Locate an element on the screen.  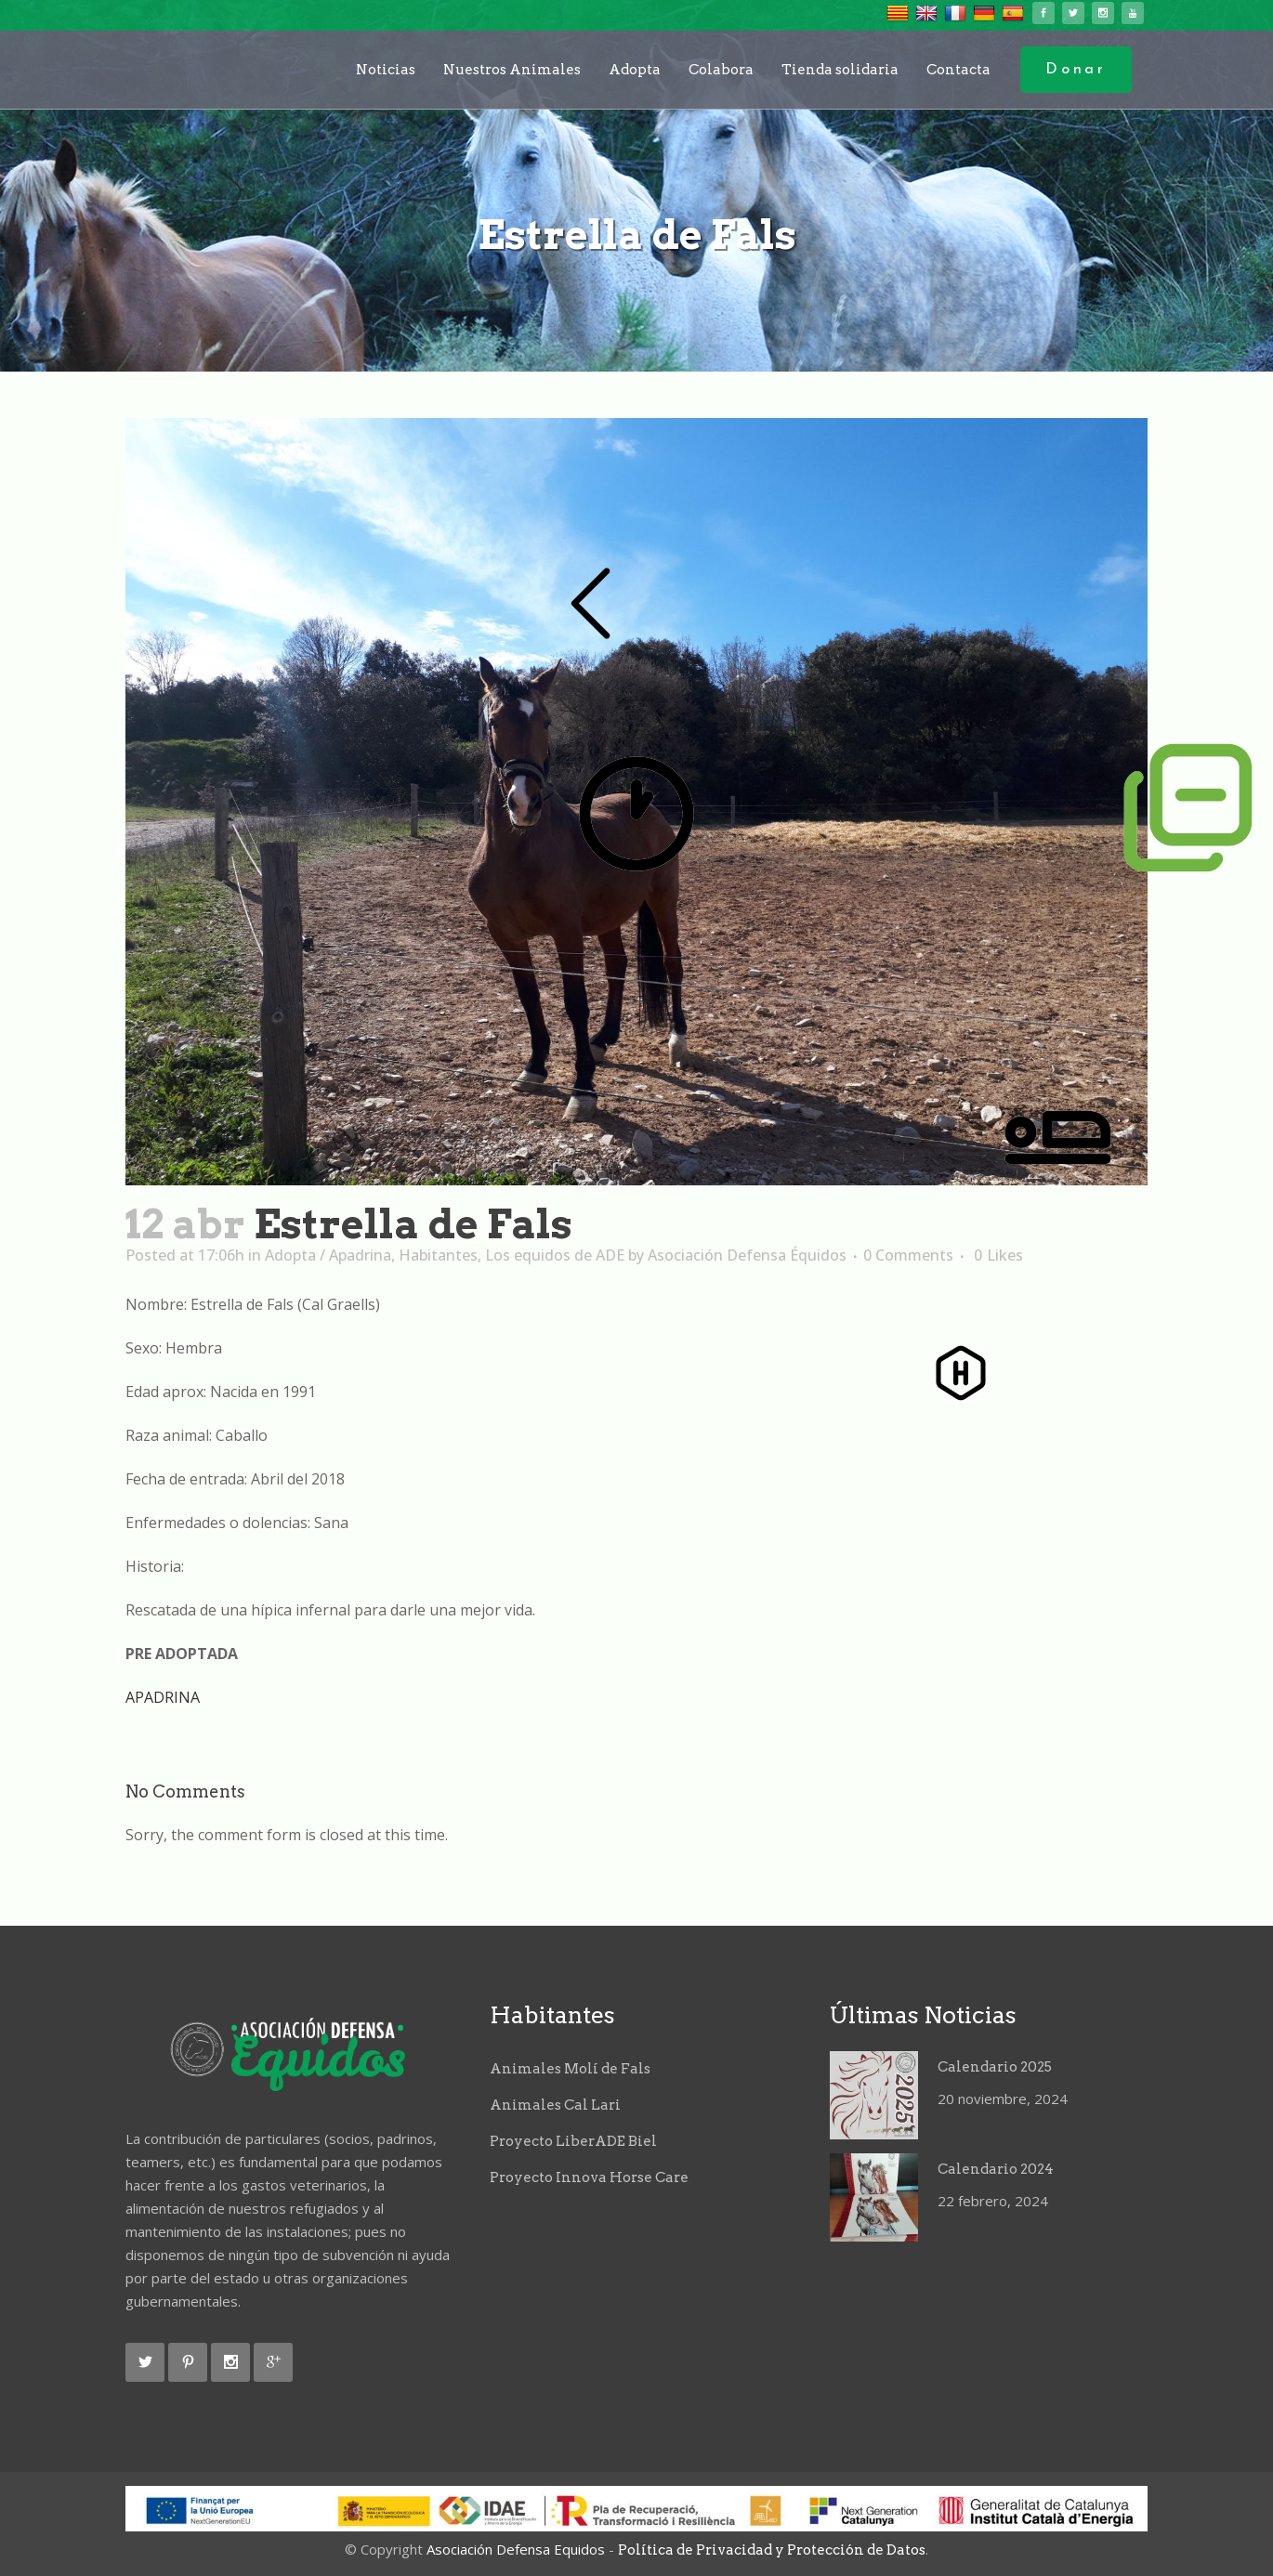
indicates a hospital or medical facility is located at coordinates (961, 1373).